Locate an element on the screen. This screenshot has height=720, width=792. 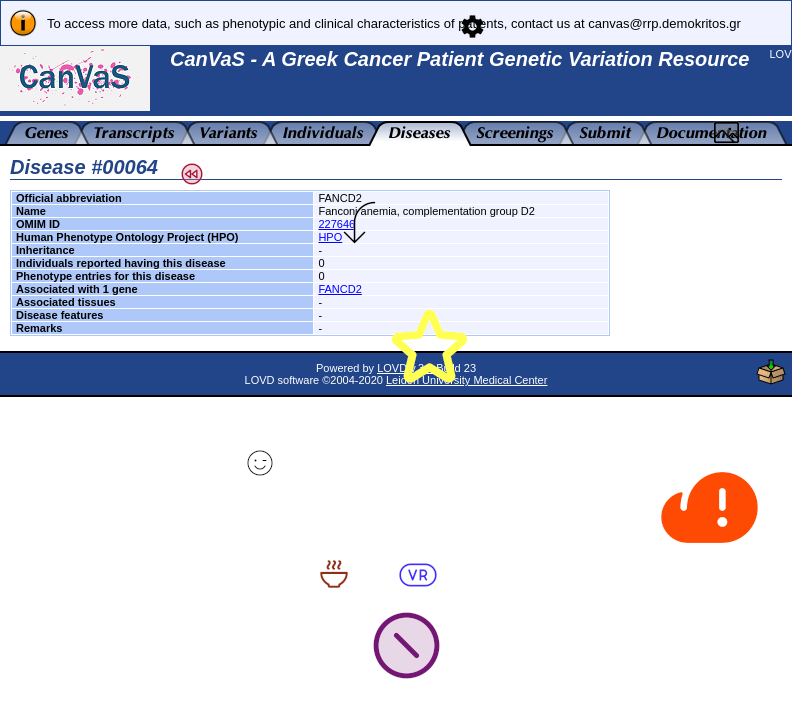
rewind or skip backward in media playback is located at coordinates (192, 174).